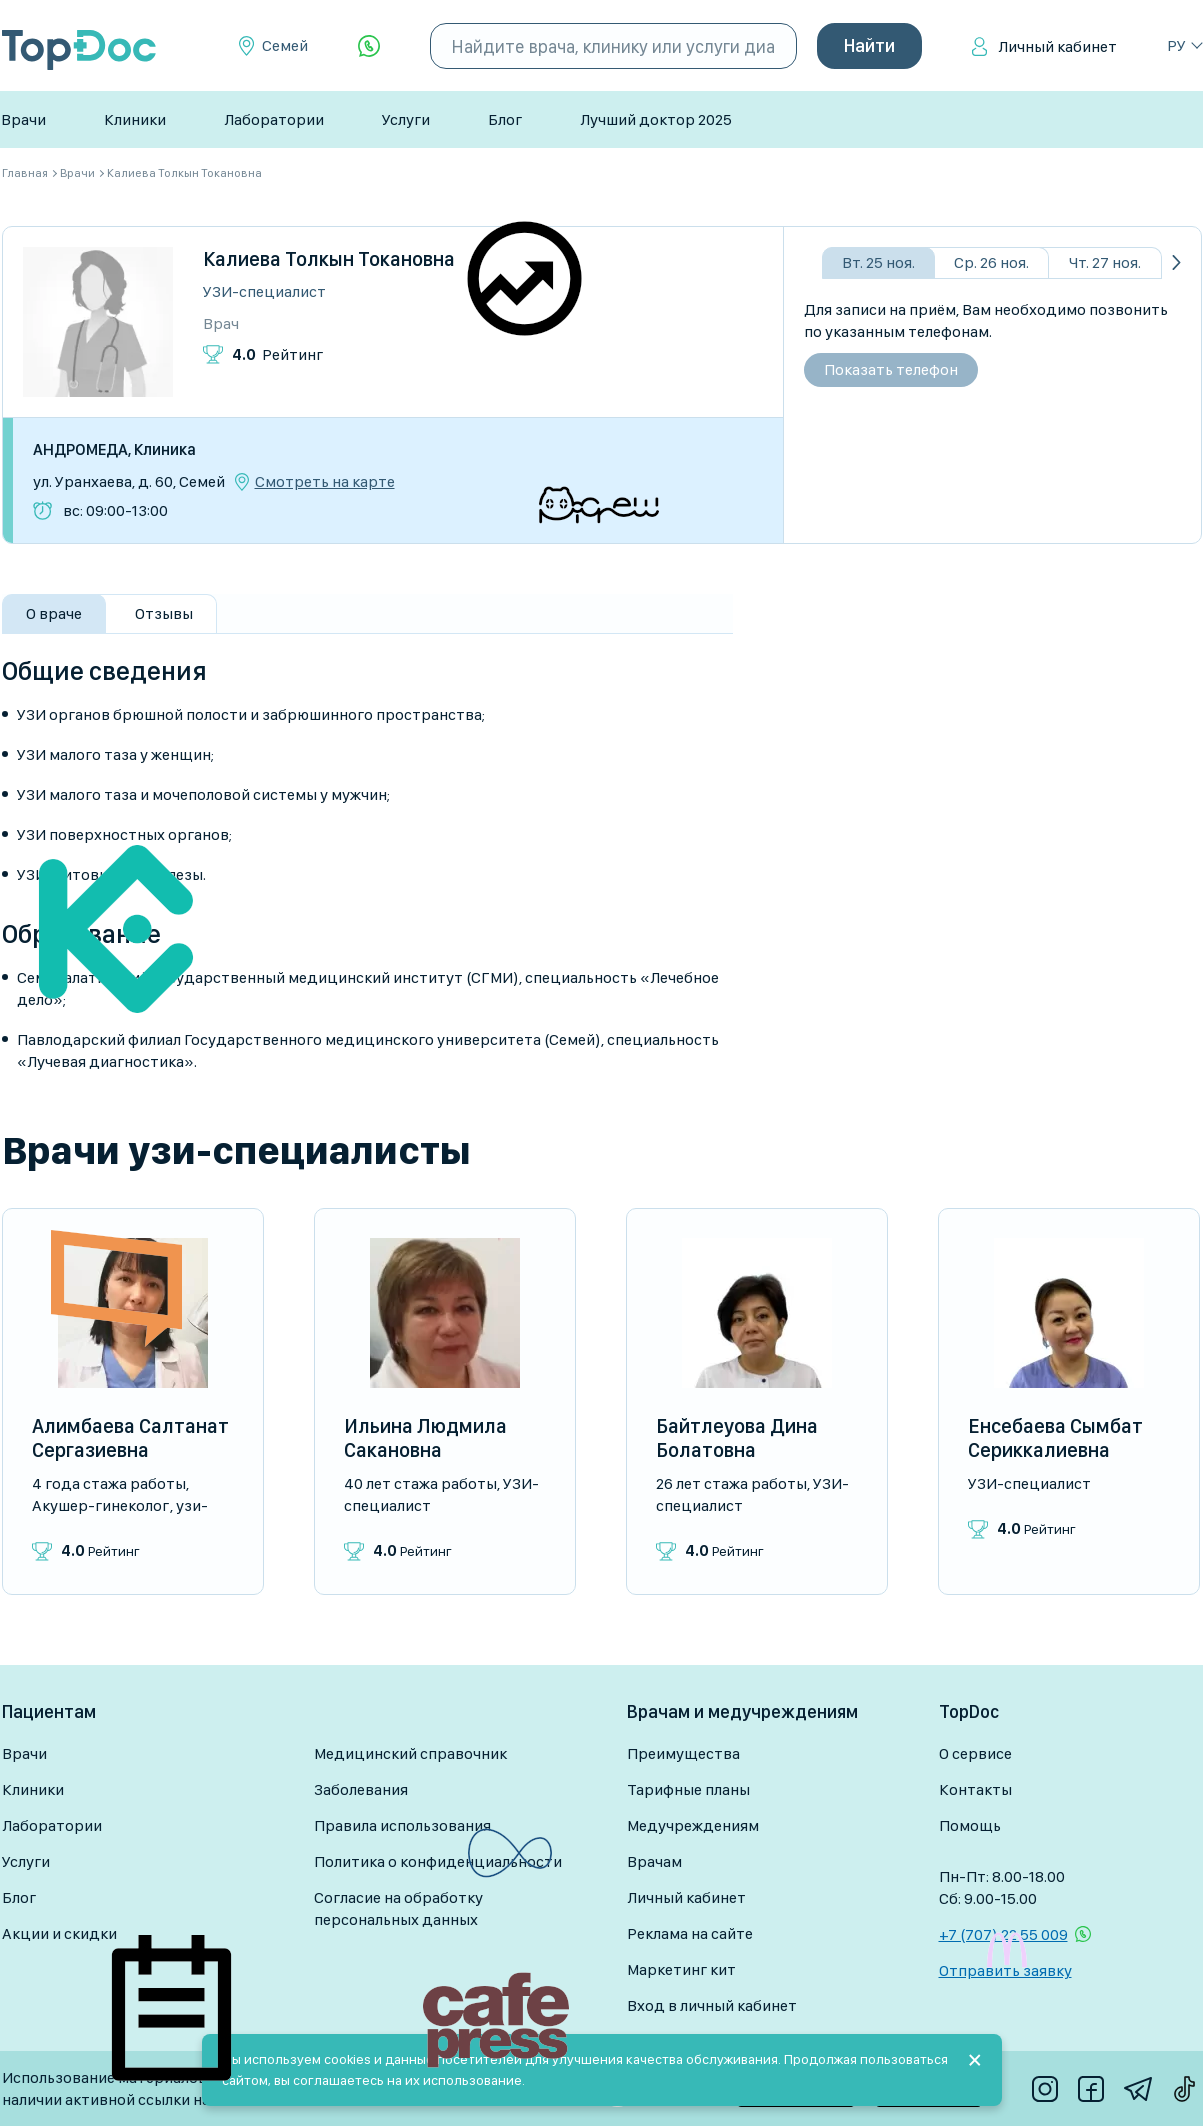 This screenshot has height=2126, width=1203. What do you see at coordinates (116, 929) in the screenshot?
I see `open the KuCoin cryptocurrency exchange app` at bounding box center [116, 929].